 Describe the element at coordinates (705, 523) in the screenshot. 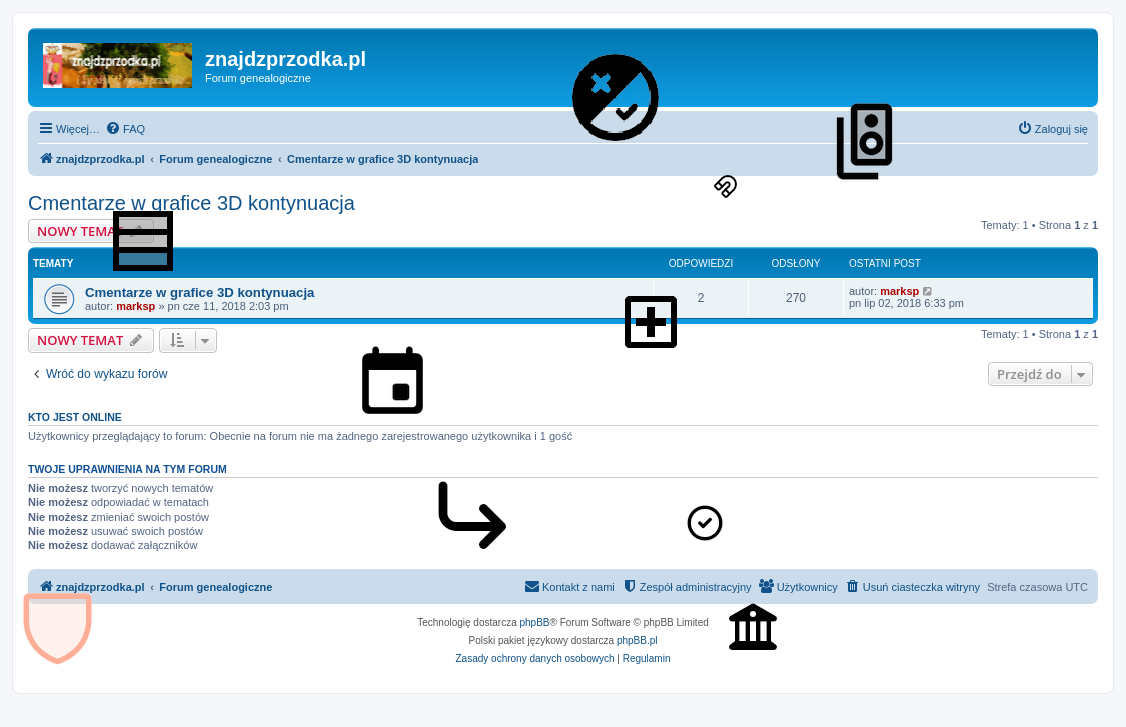

I see `indicates a completed or successful action` at that location.